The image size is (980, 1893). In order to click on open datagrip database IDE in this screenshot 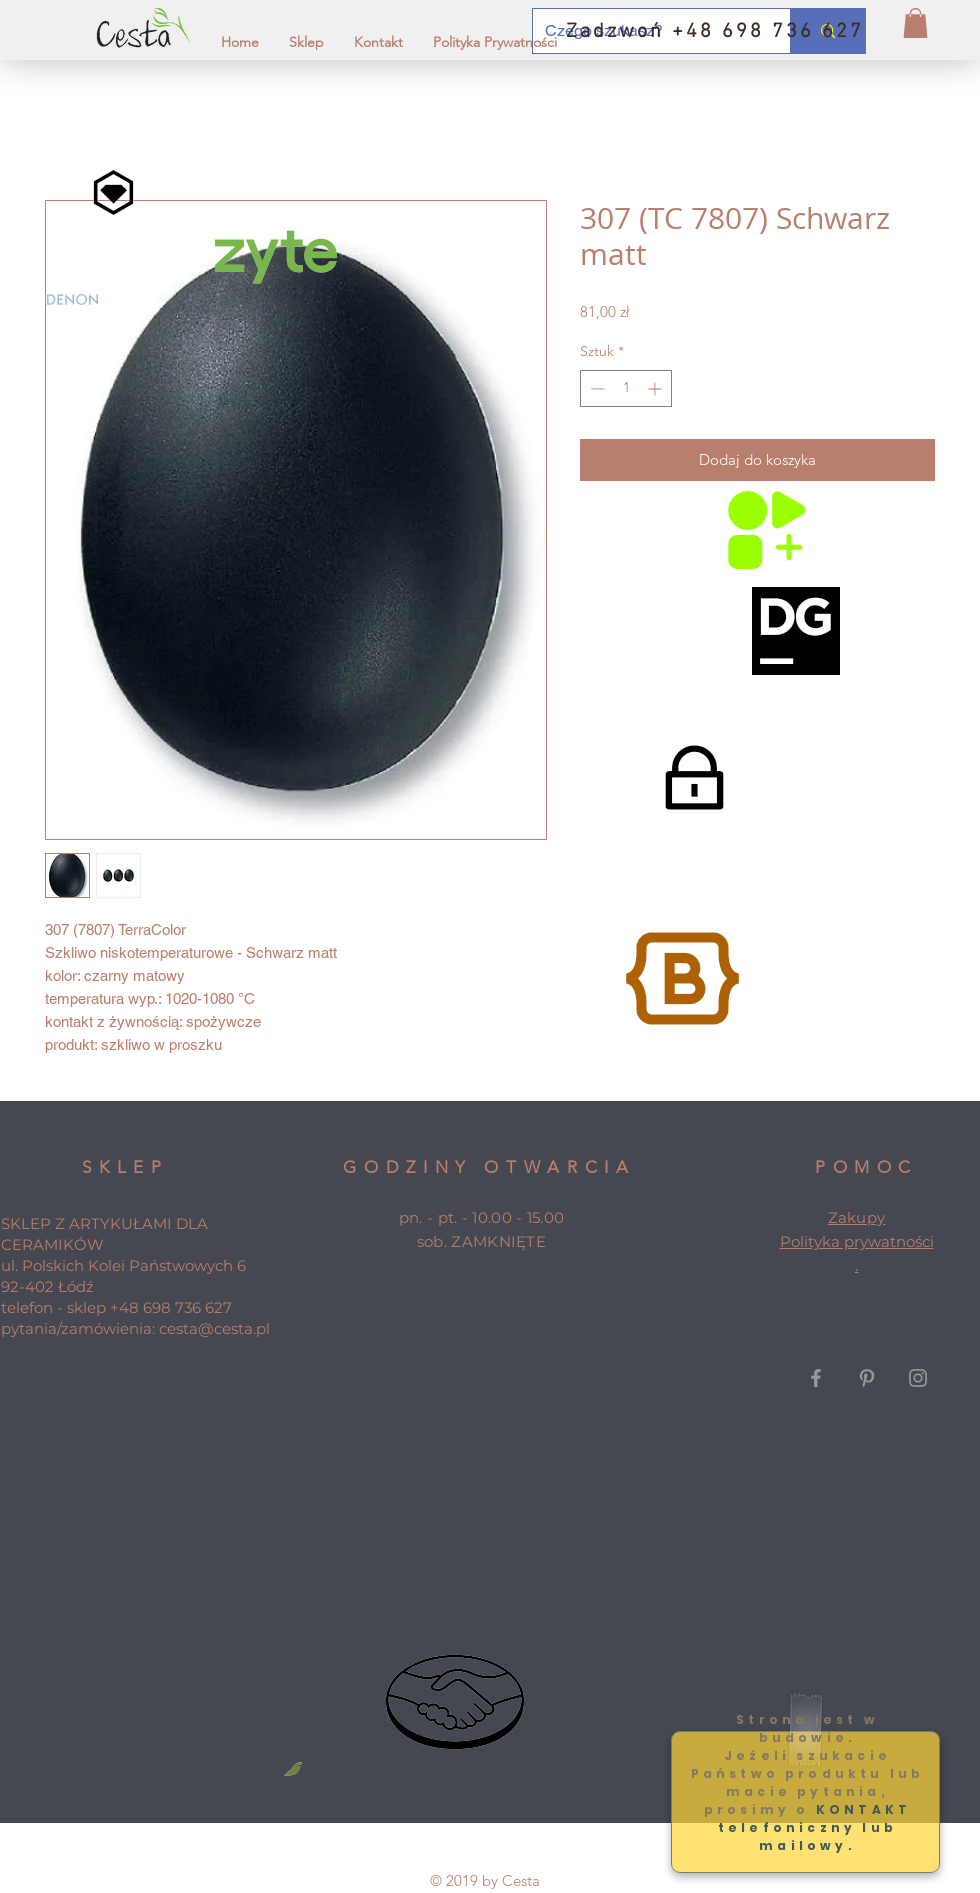, I will do `click(796, 631)`.